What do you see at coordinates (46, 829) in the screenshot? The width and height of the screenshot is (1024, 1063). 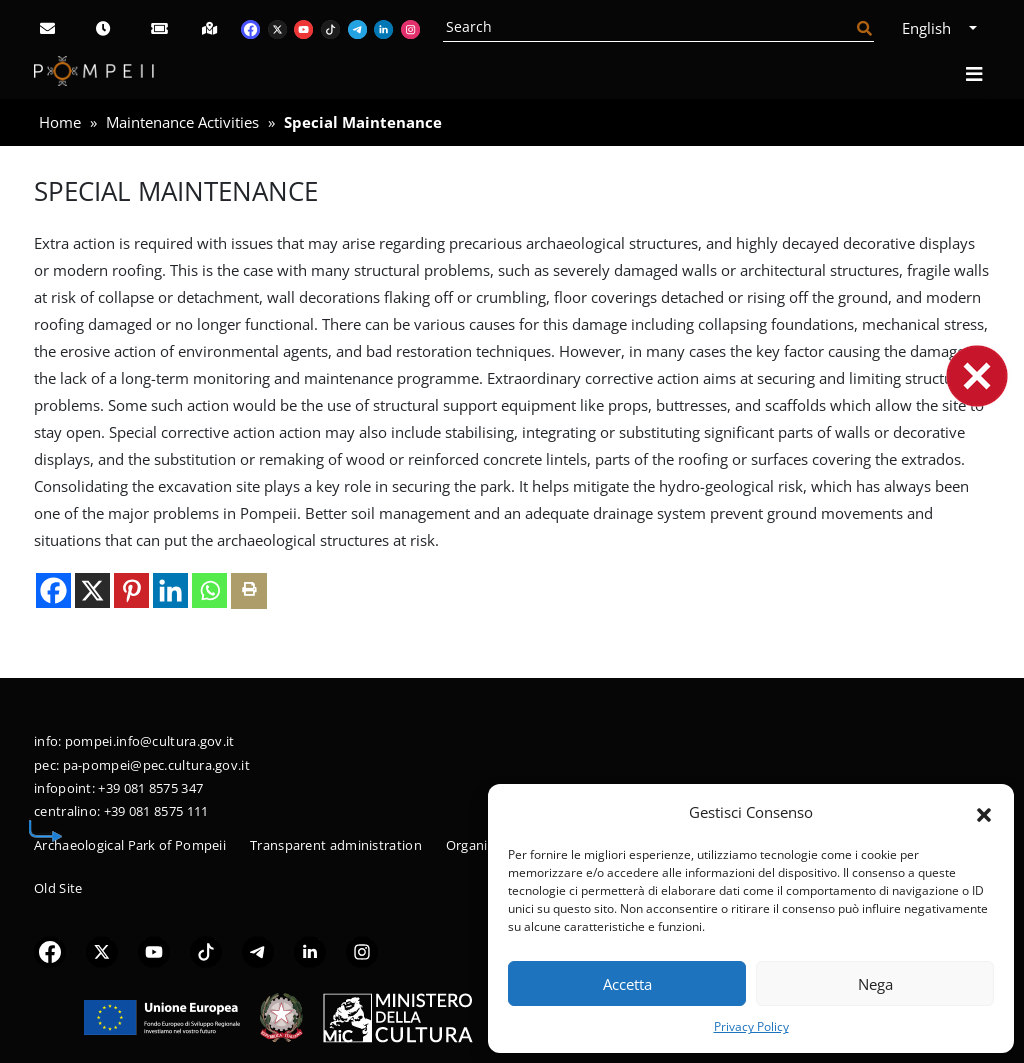 I see `forward this email to another recipient` at bounding box center [46, 829].